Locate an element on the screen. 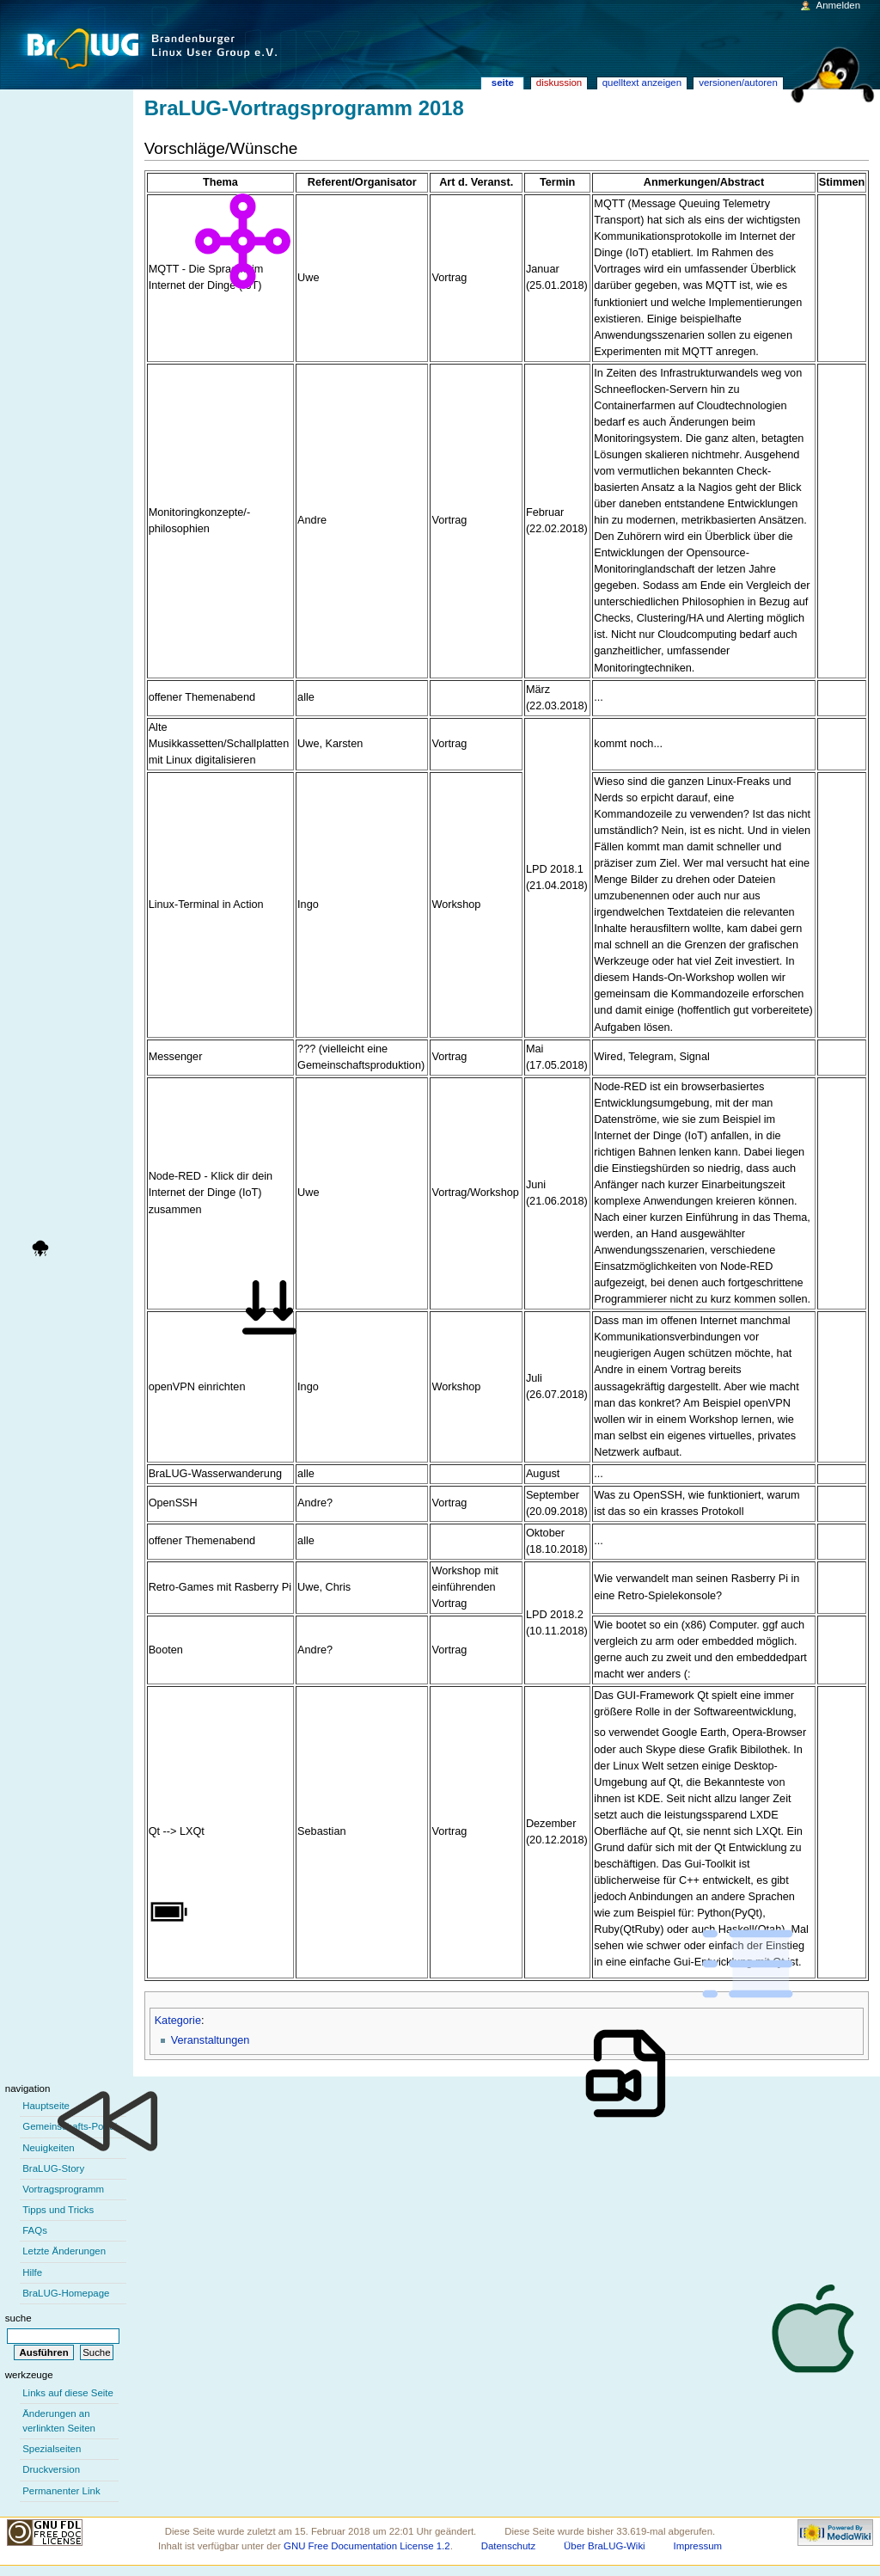 The image size is (880, 2576). view star network topology is located at coordinates (242, 241).